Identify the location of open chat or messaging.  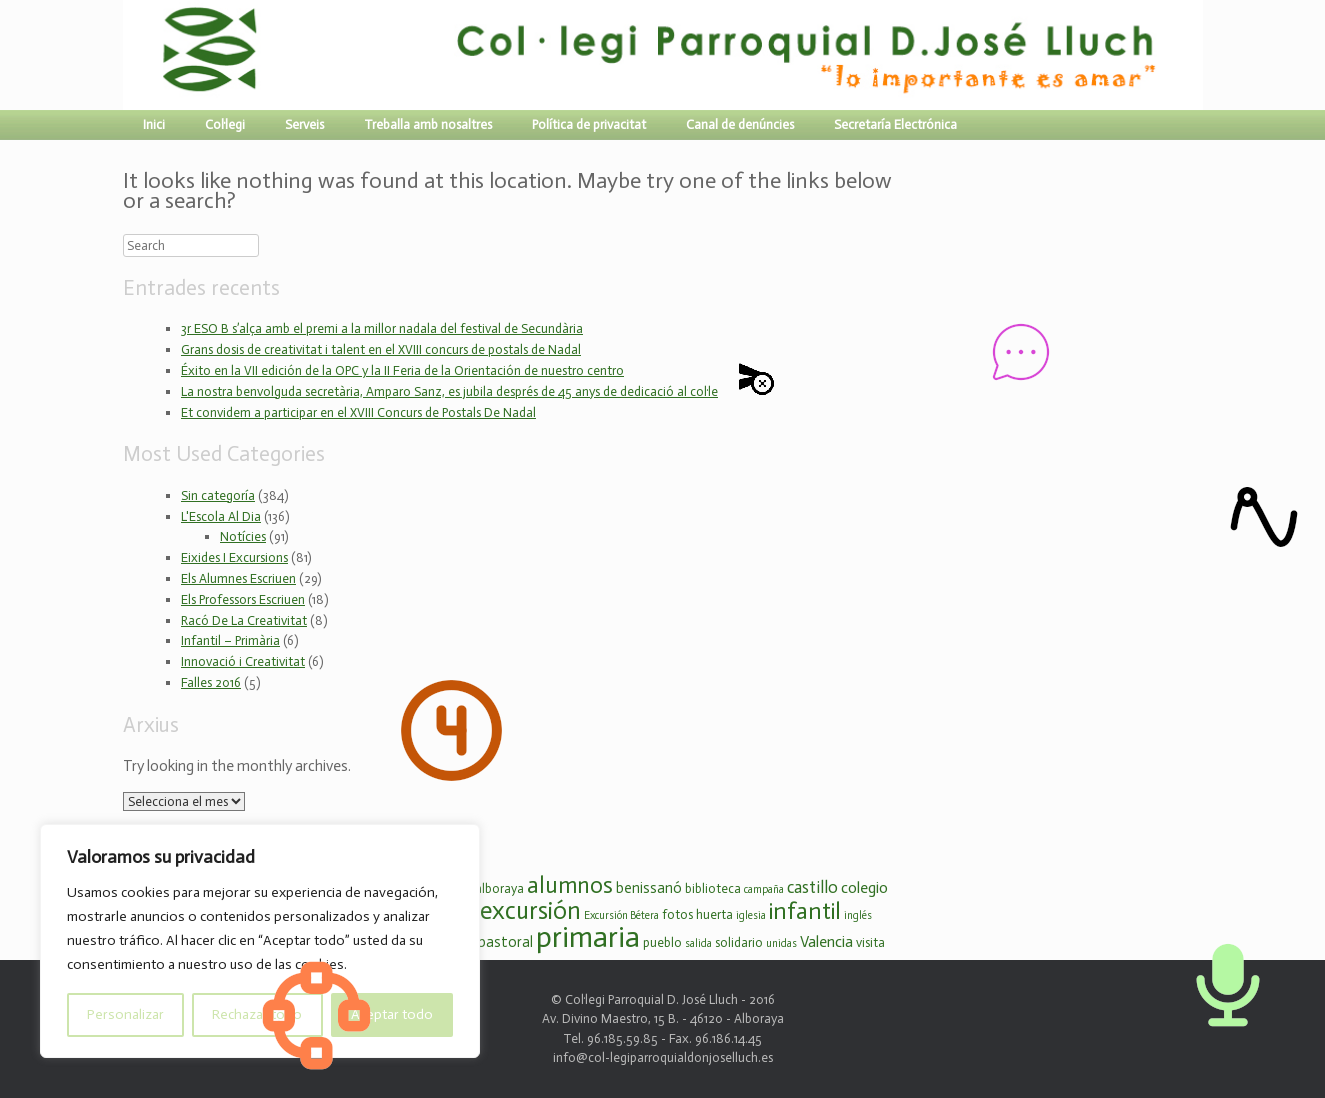
(1021, 352).